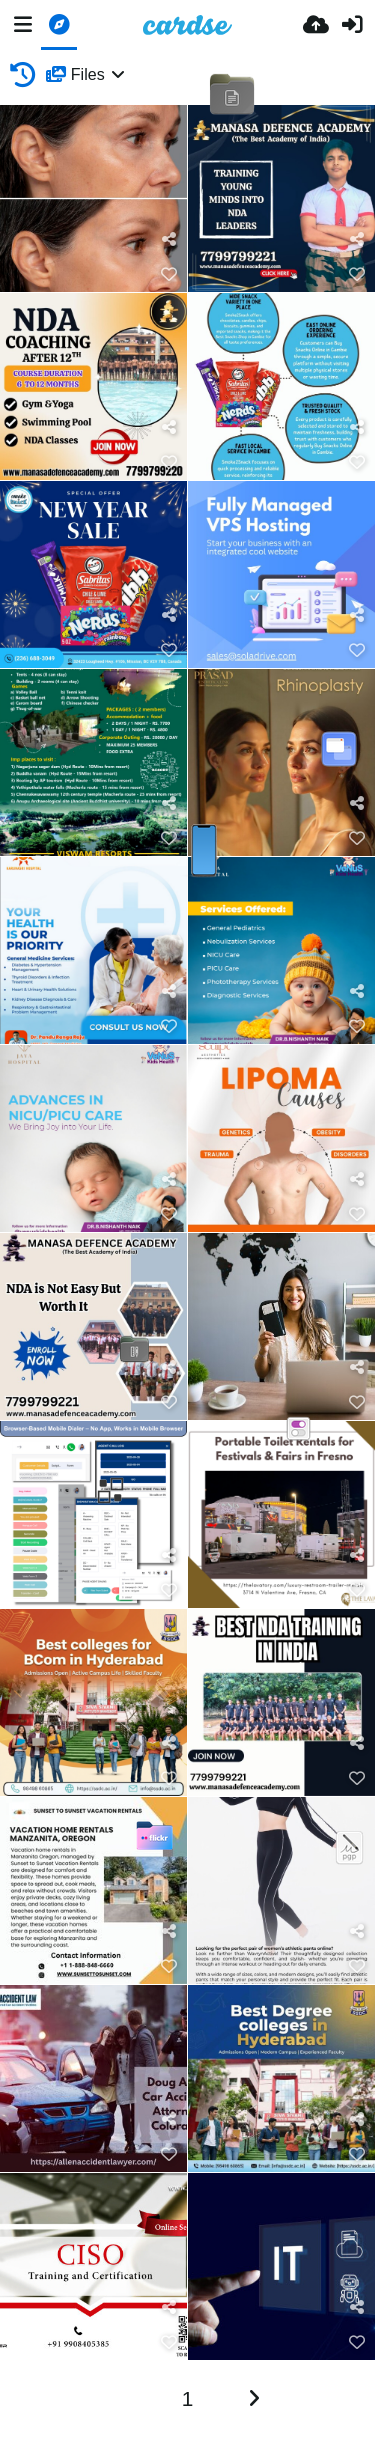 Image resolution: width=375 pixels, height=2437 pixels. What do you see at coordinates (154, 1836) in the screenshot?
I see `open folder containing flickr downloads or exports` at bounding box center [154, 1836].